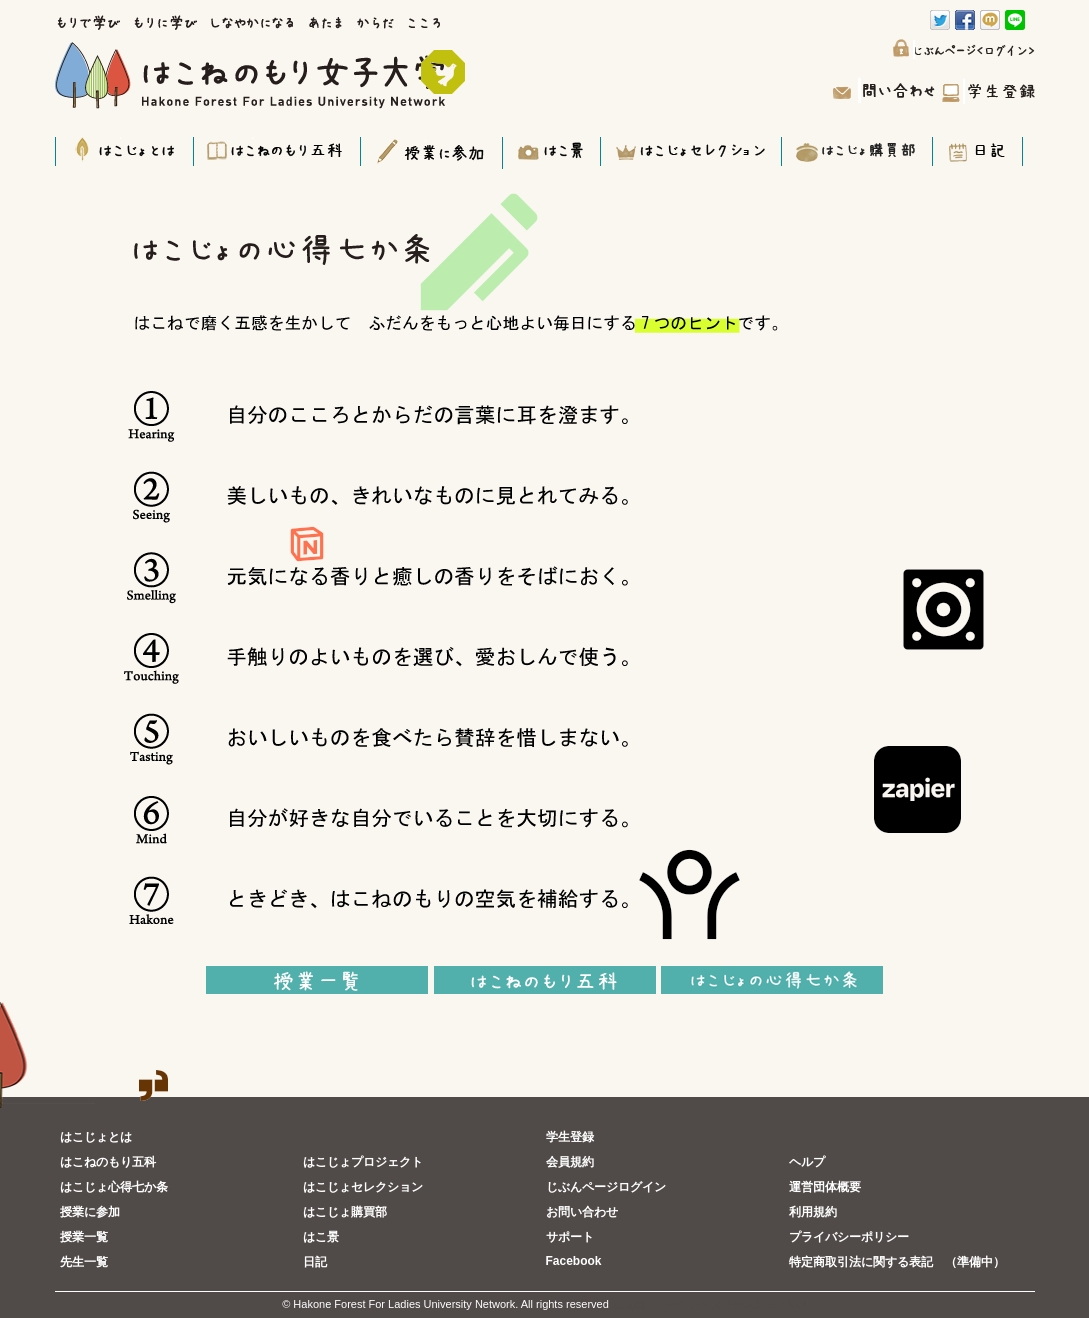 This screenshot has height=1318, width=1089. Describe the element at coordinates (153, 1085) in the screenshot. I see `visit glassdoor website` at that location.